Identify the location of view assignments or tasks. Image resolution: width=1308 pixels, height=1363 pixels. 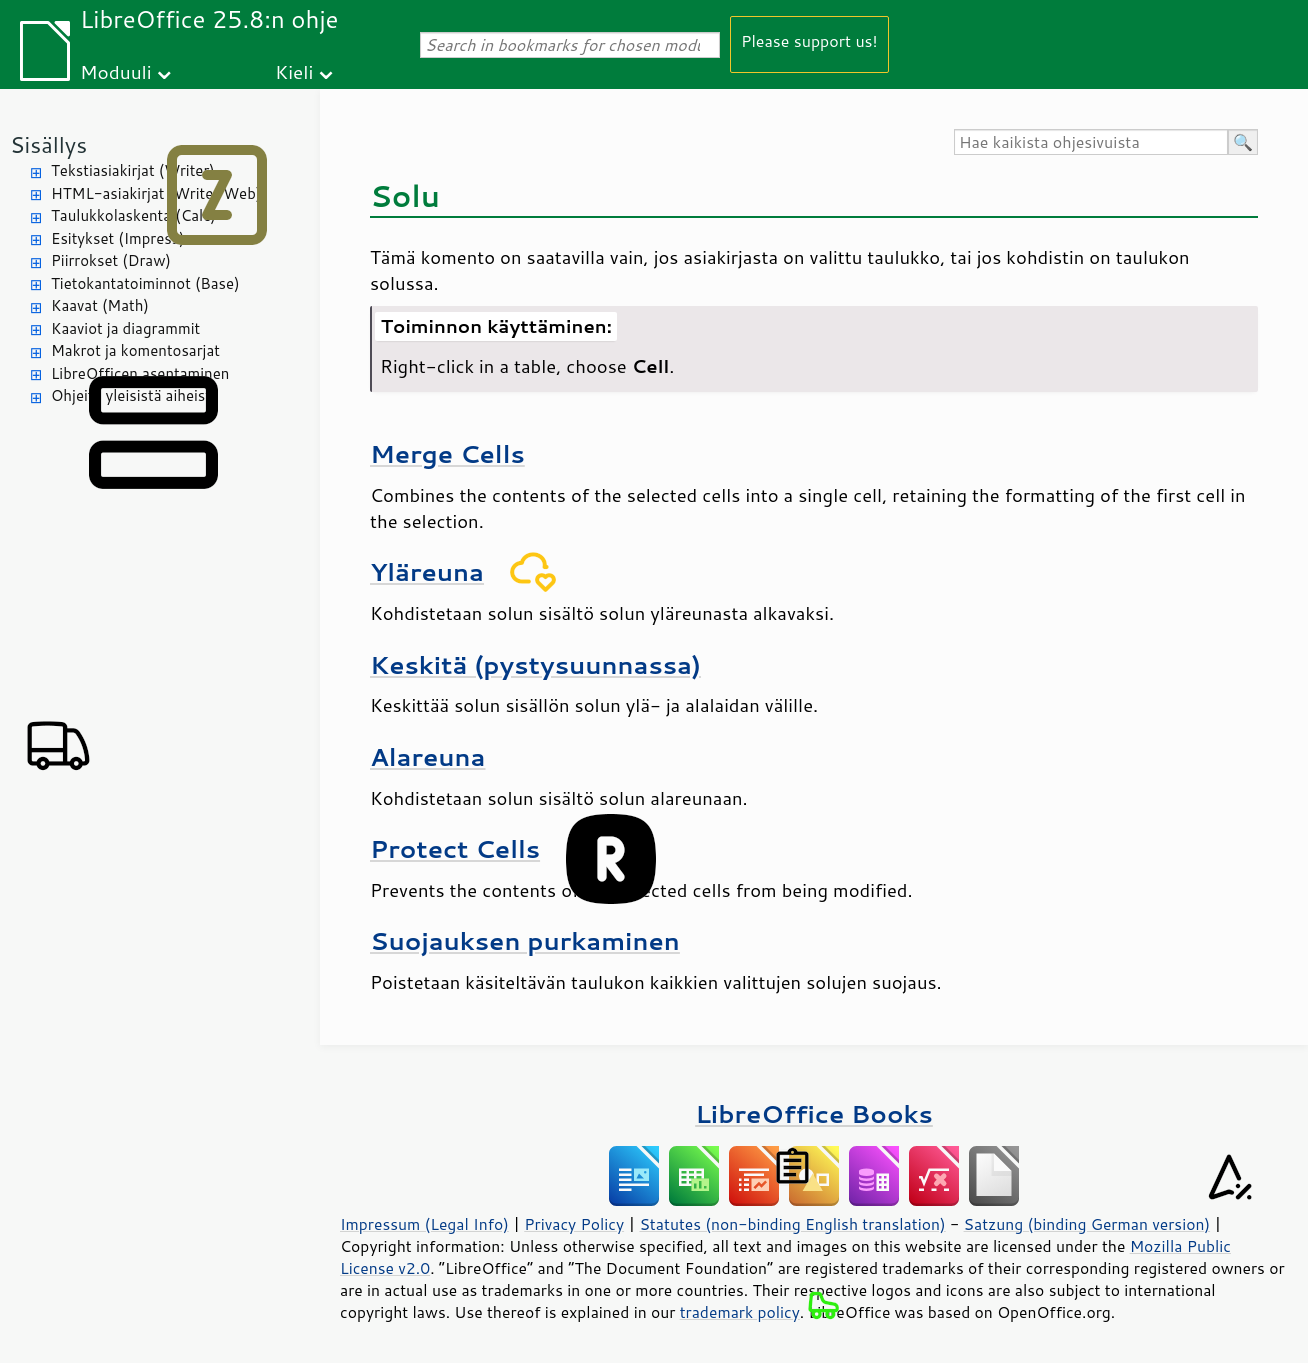
(792, 1167).